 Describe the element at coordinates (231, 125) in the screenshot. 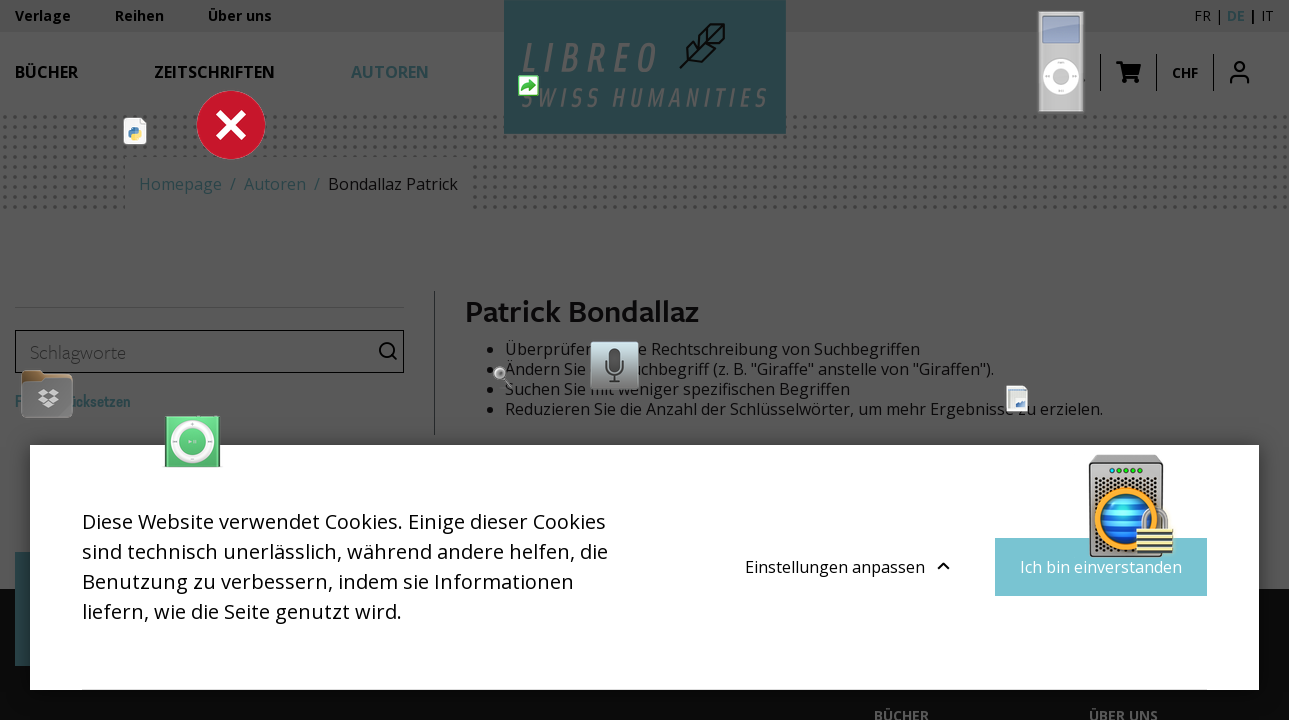

I see `close the current window or dialog` at that location.